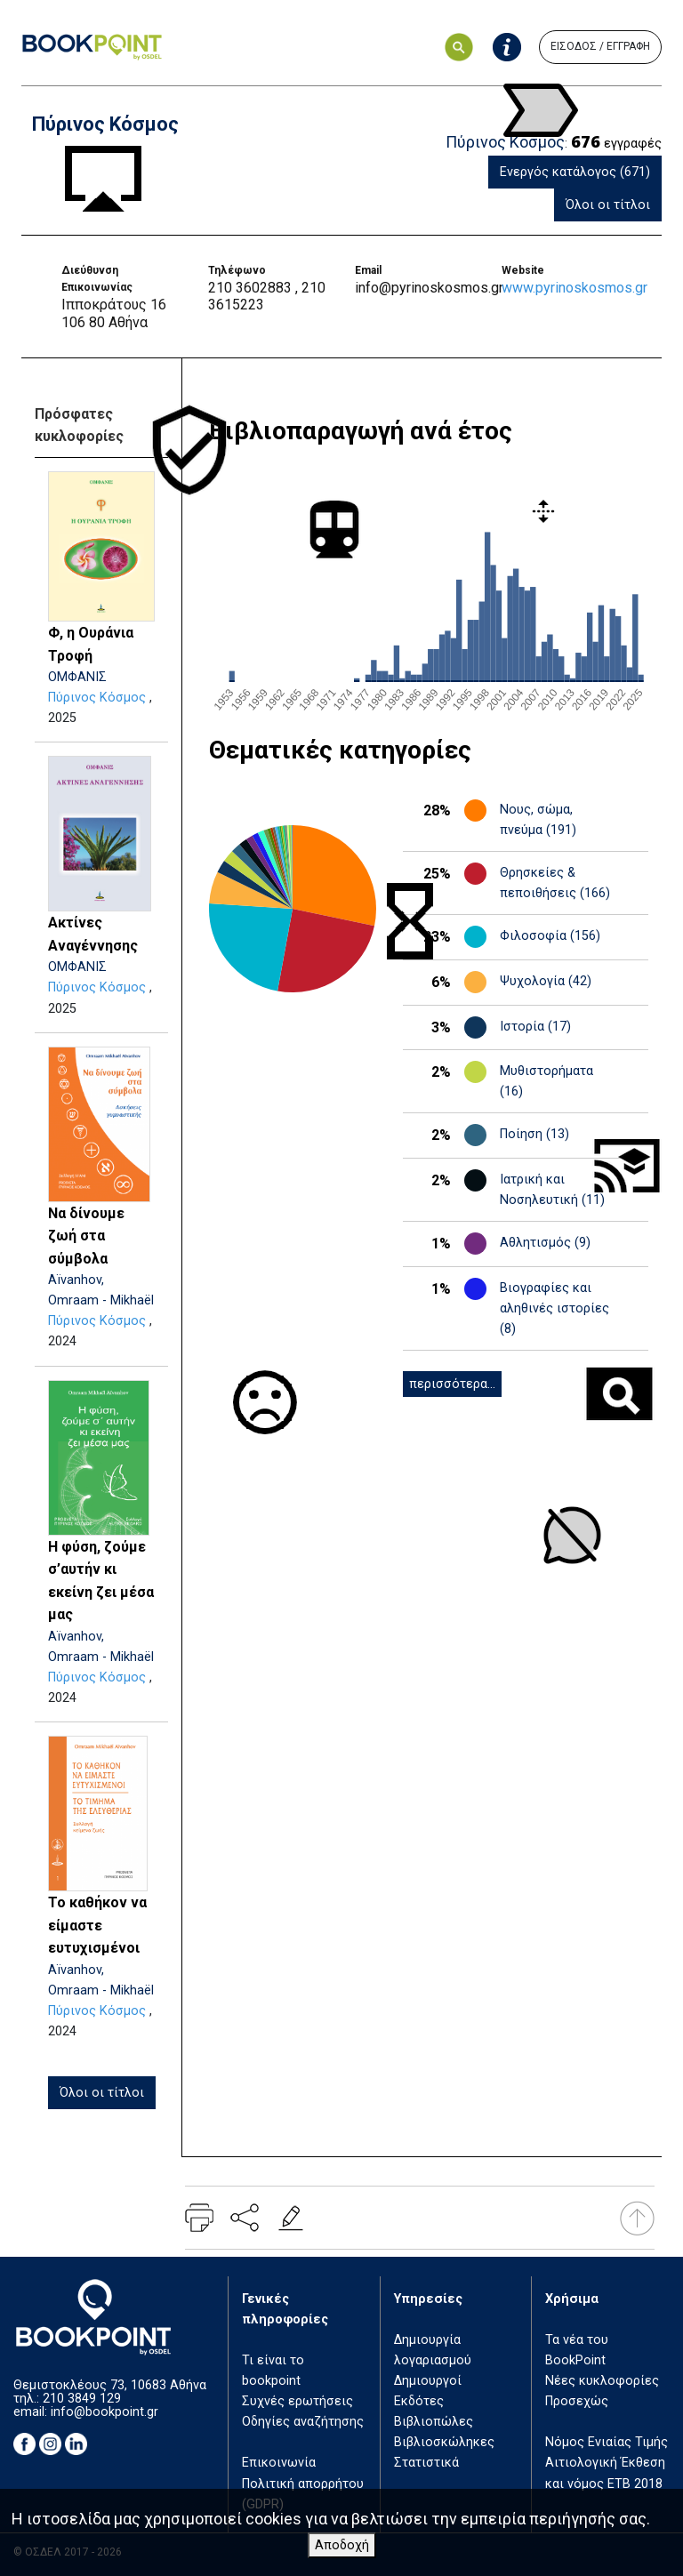  Describe the element at coordinates (189, 450) in the screenshot. I see `indicates a verified or trusted user account` at that location.